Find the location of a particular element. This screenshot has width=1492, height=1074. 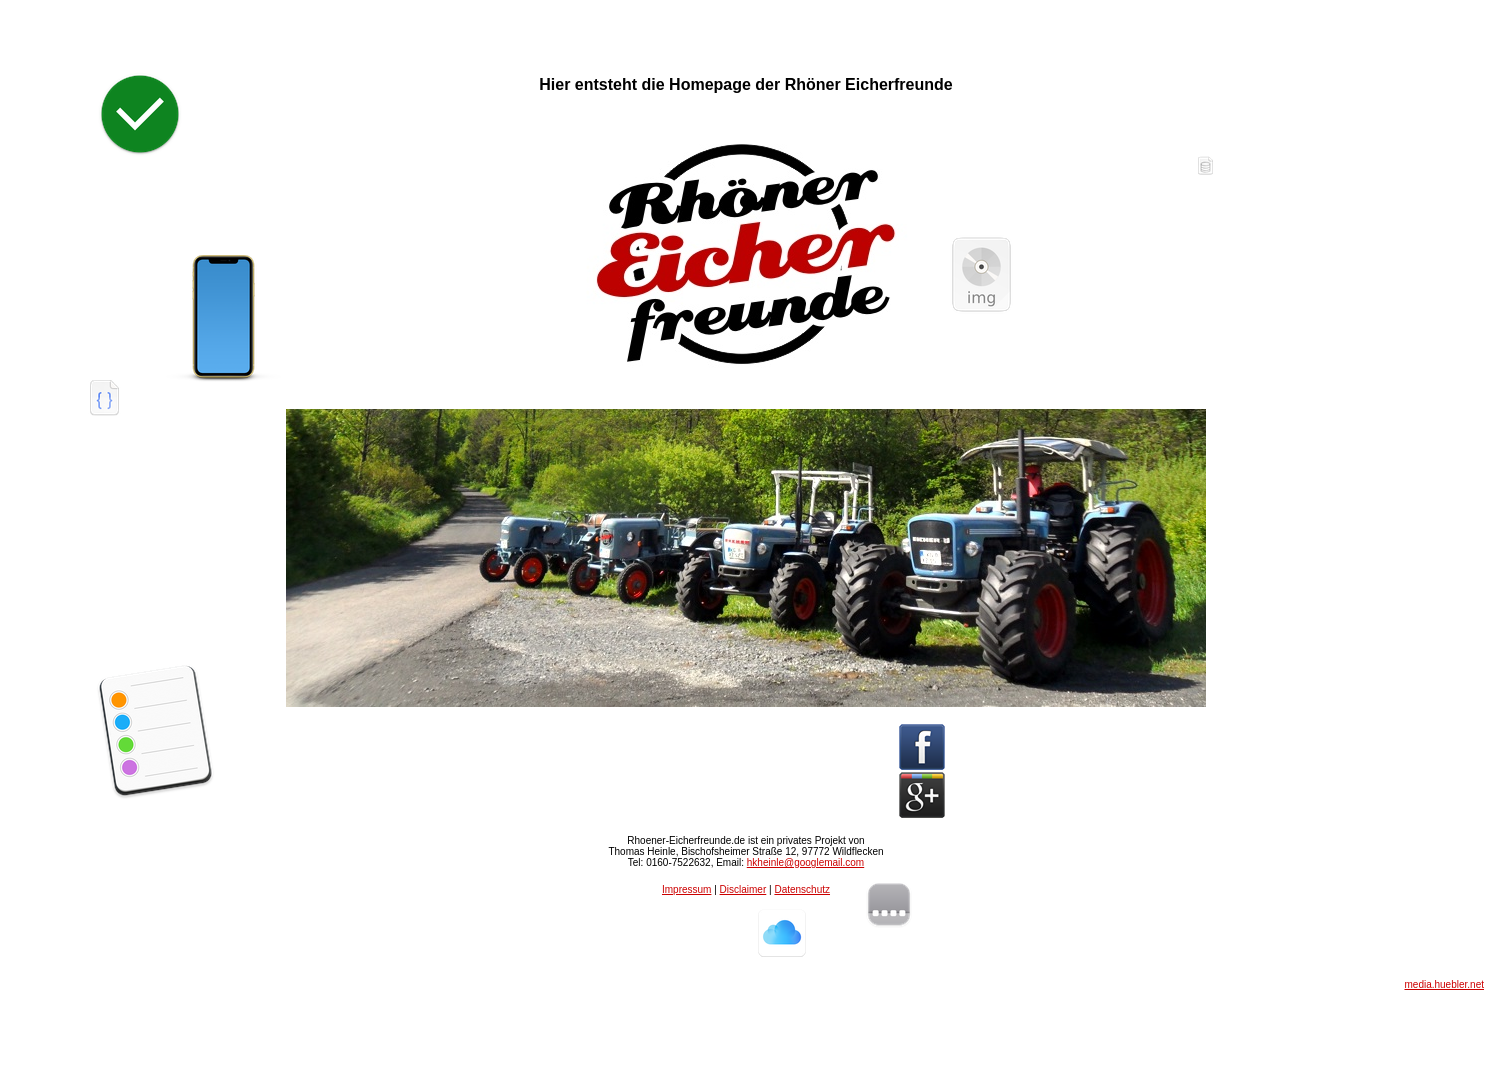

sqlite3 database file is located at coordinates (1205, 165).